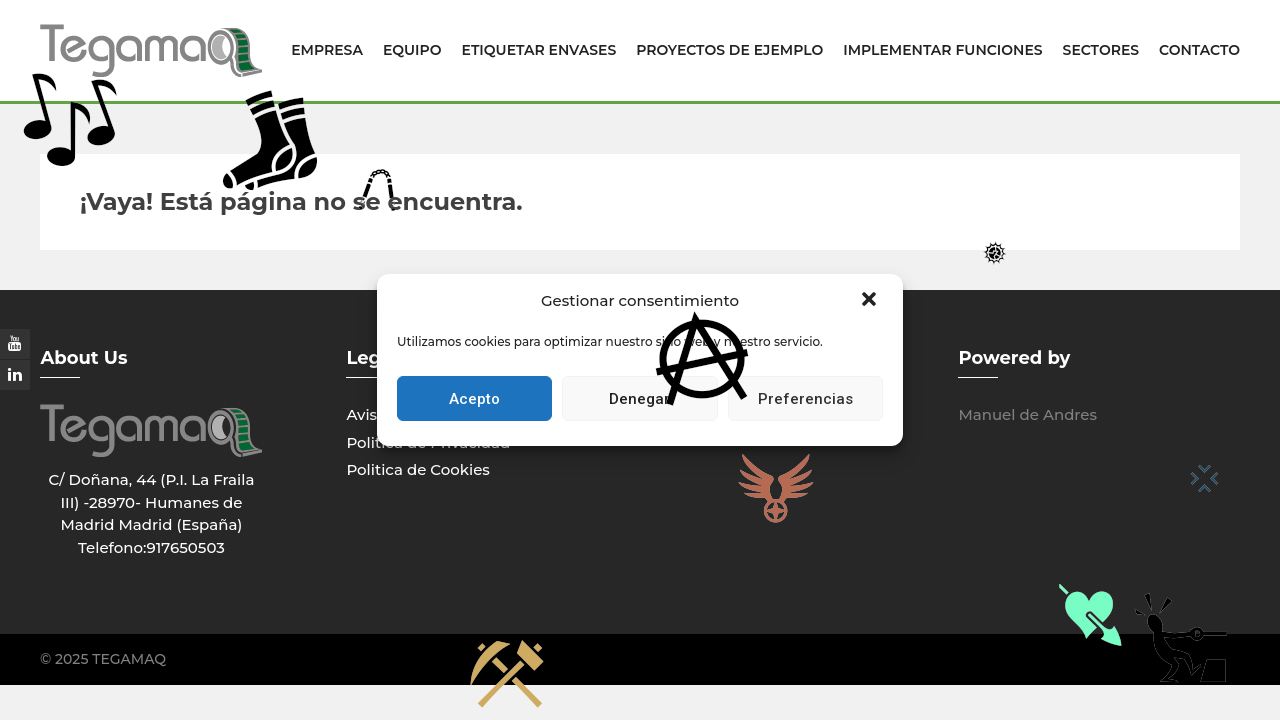 The height and width of the screenshot is (720, 1280). Describe the element at coordinates (507, 674) in the screenshot. I see `access stone crafting menu` at that location.